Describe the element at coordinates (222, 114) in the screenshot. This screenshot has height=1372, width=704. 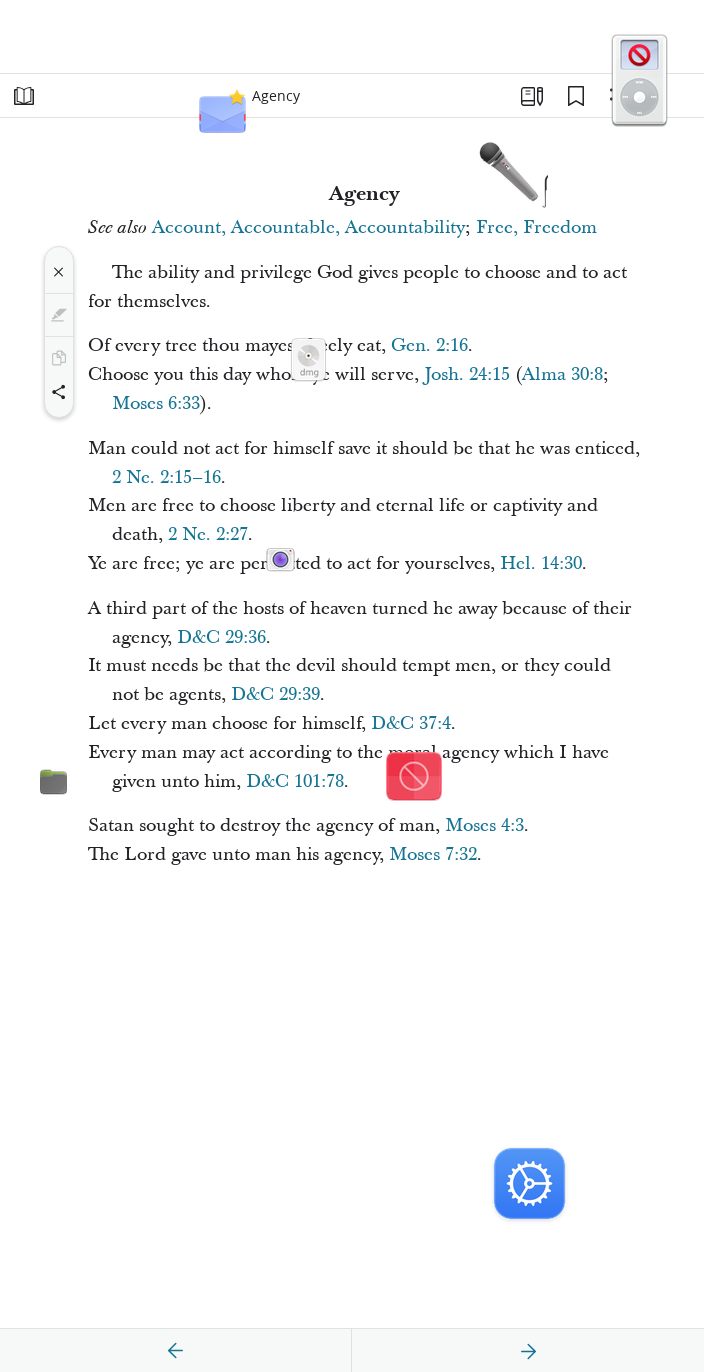
I see `indicates unread email in your inbox` at that location.